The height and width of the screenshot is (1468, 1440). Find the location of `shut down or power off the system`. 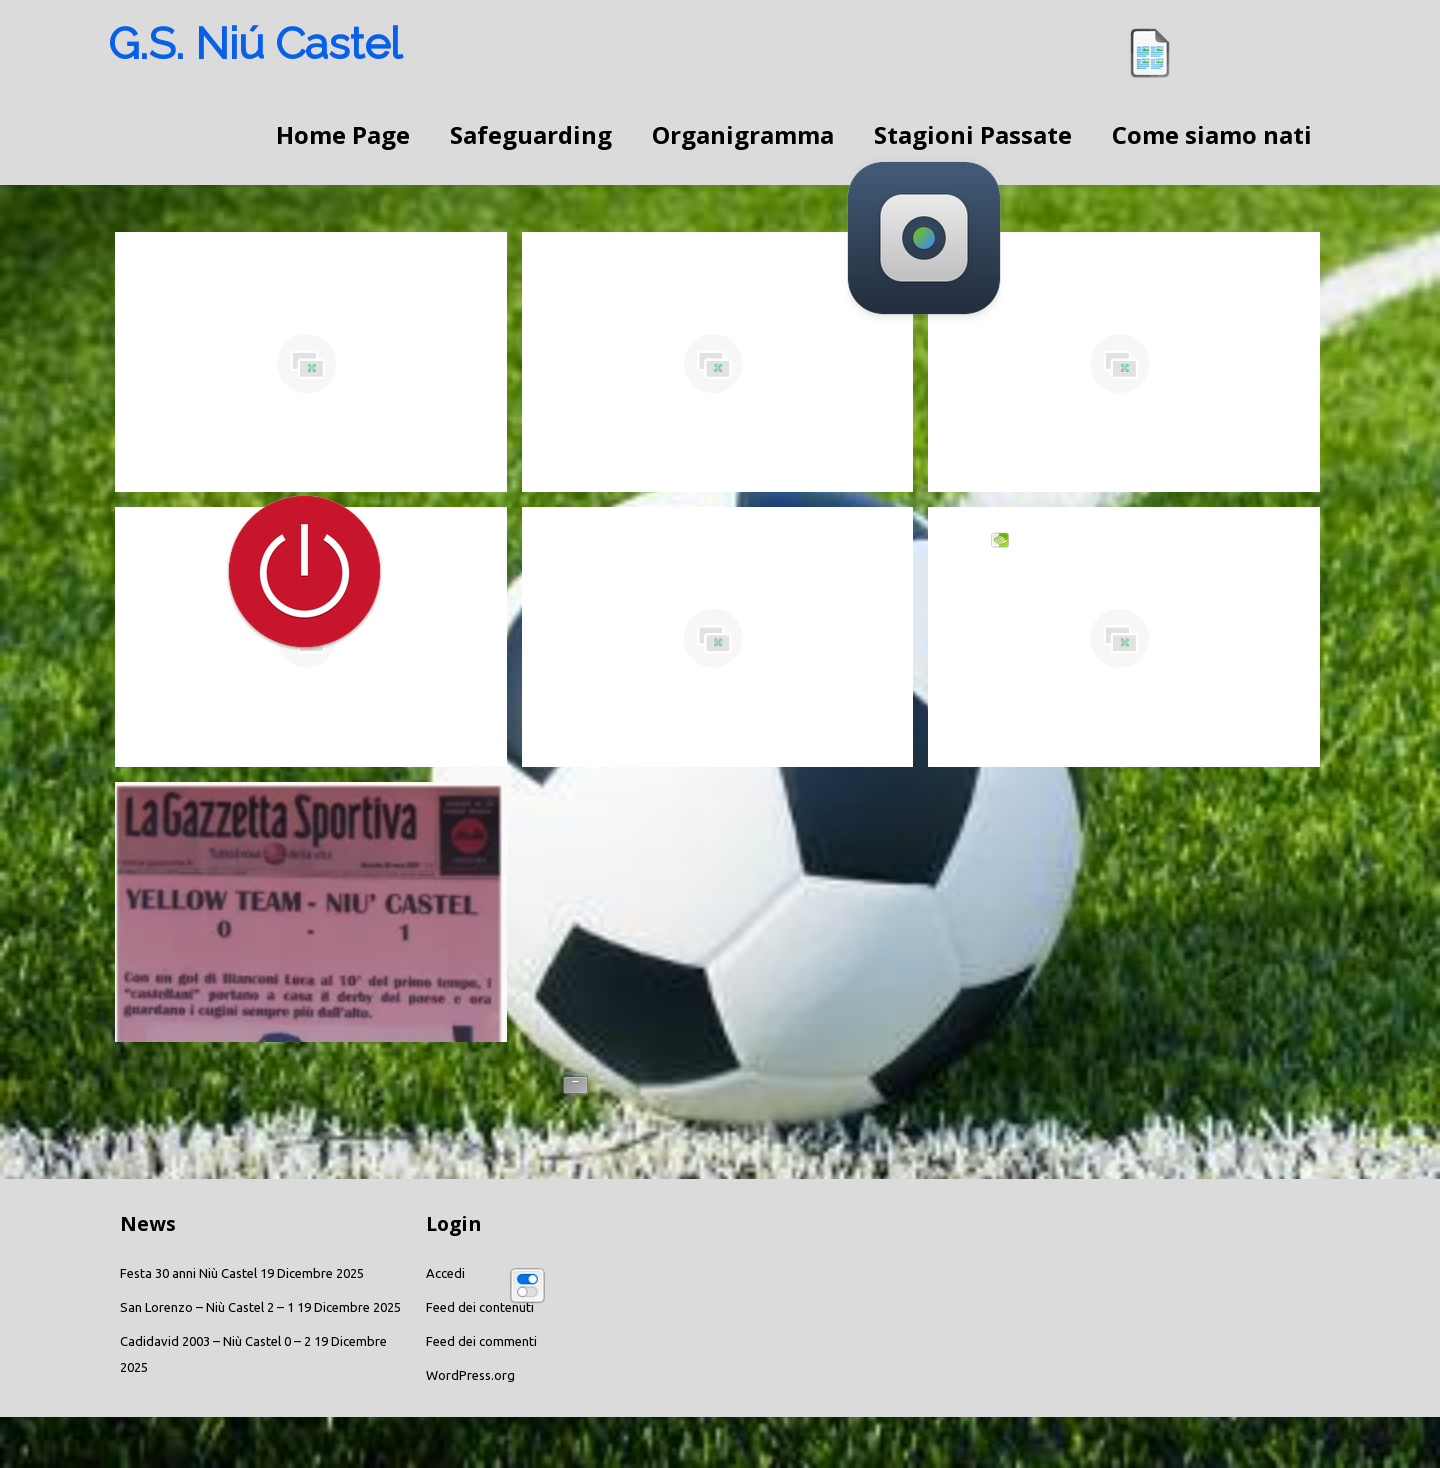

shut down or power off the system is located at coordinates (304, 571).